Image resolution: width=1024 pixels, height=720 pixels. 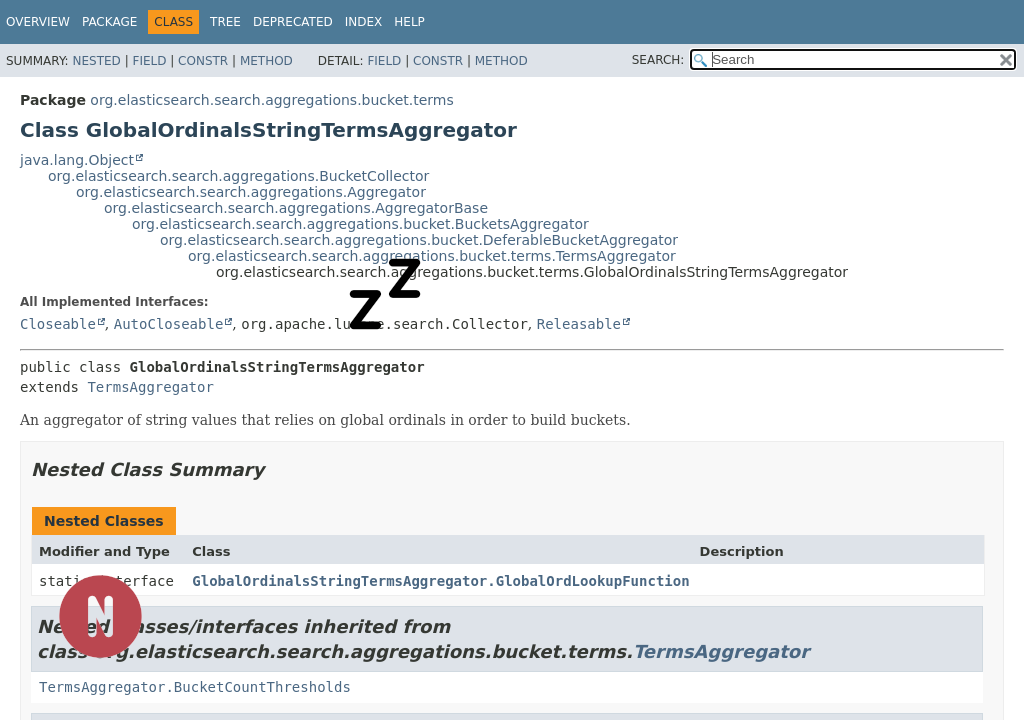 What do you see at coordinates (100, 616) in the screenshot?
I see `indicates a north direction or compass point` at bounding box center [100, 616].